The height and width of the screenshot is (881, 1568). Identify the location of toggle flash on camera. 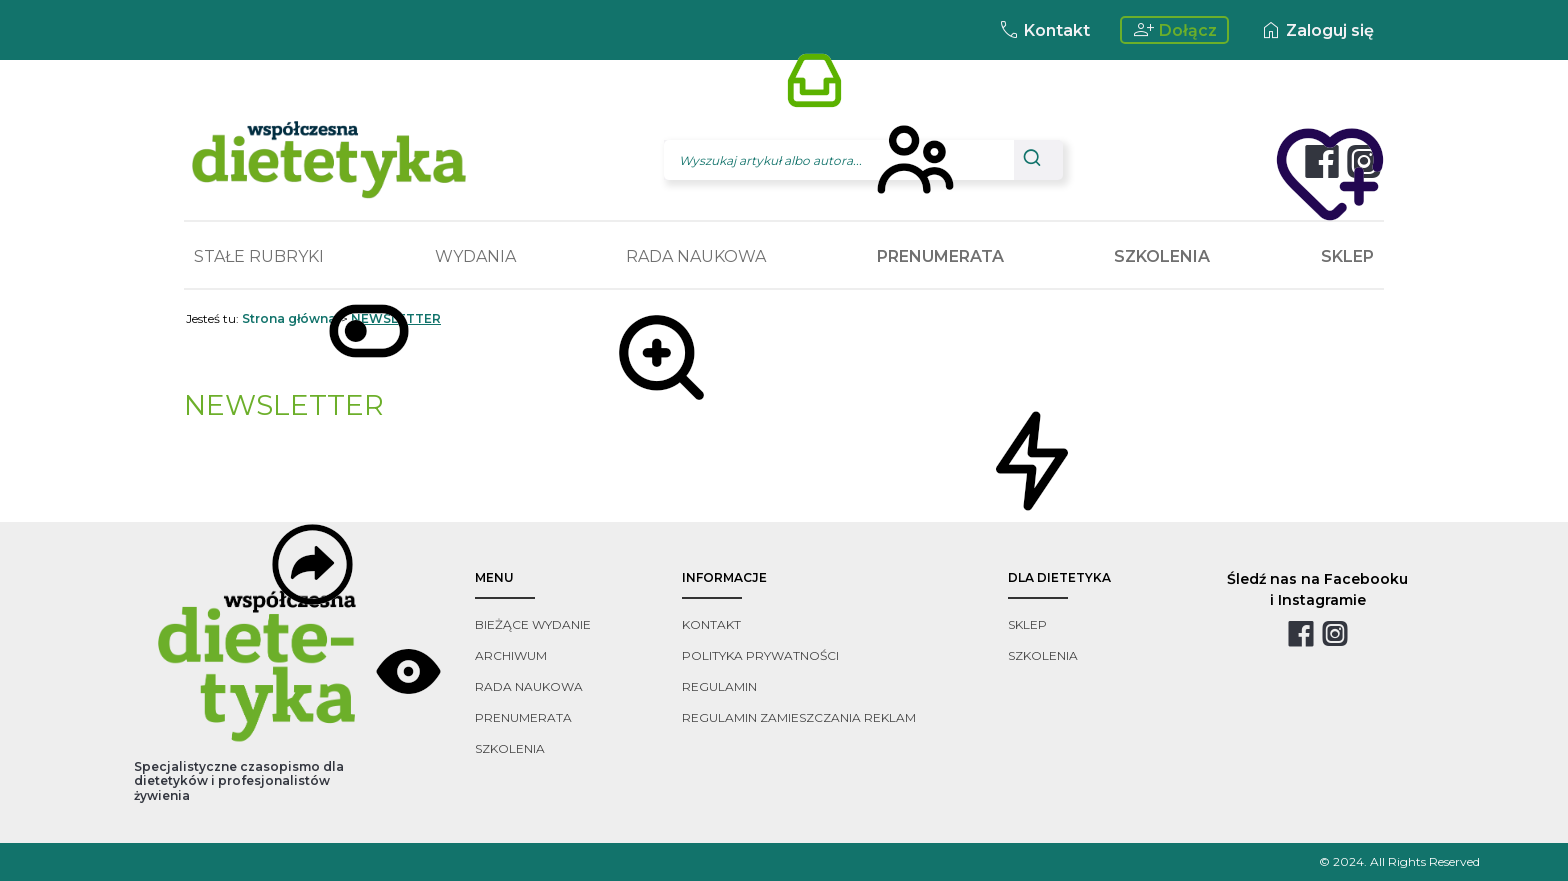
(1032, 461).